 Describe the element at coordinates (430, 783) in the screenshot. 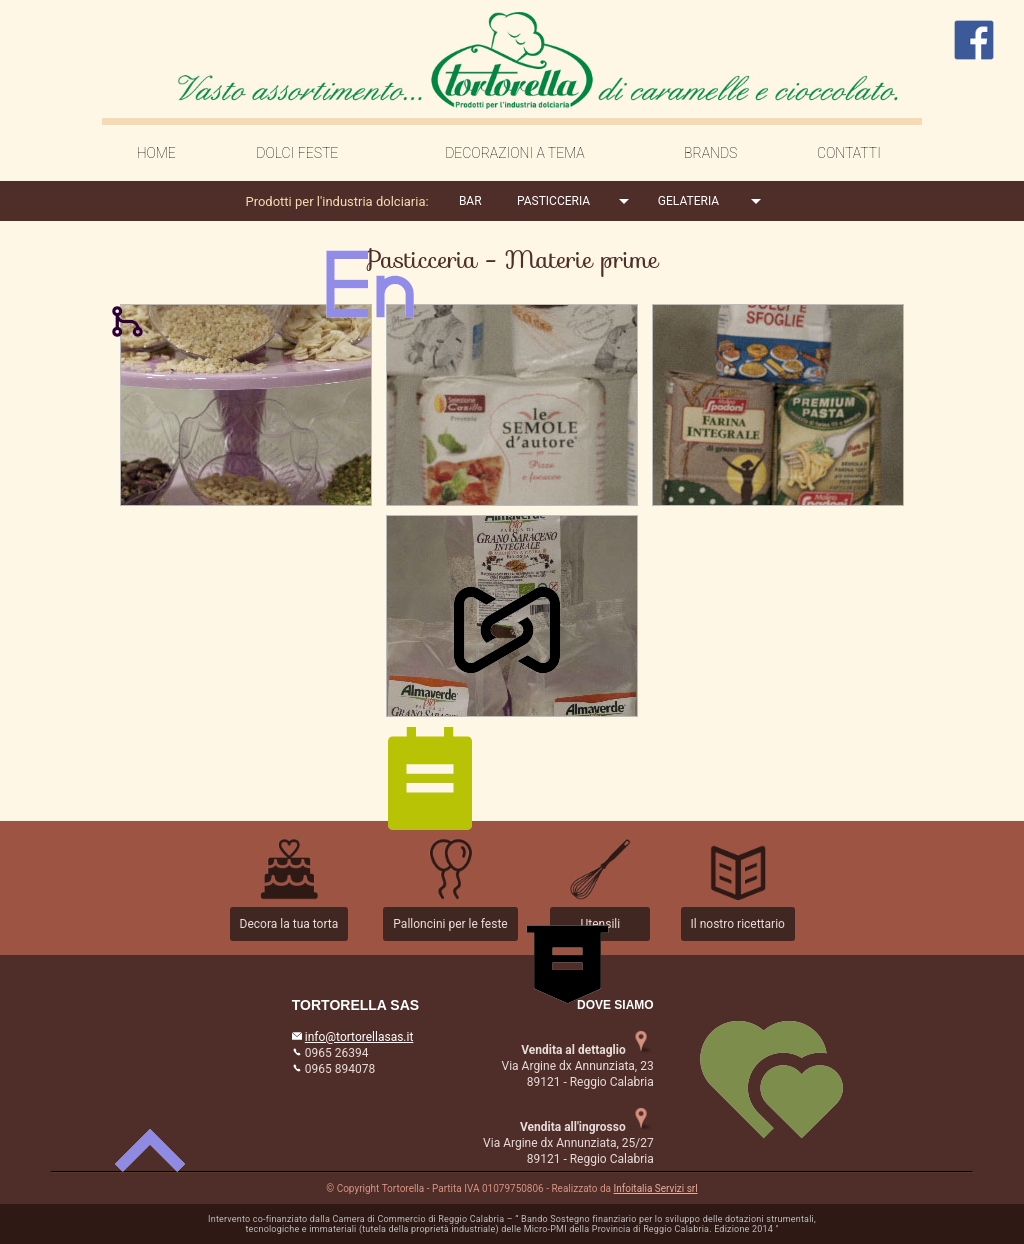

I see `view your to-do list` at that location.